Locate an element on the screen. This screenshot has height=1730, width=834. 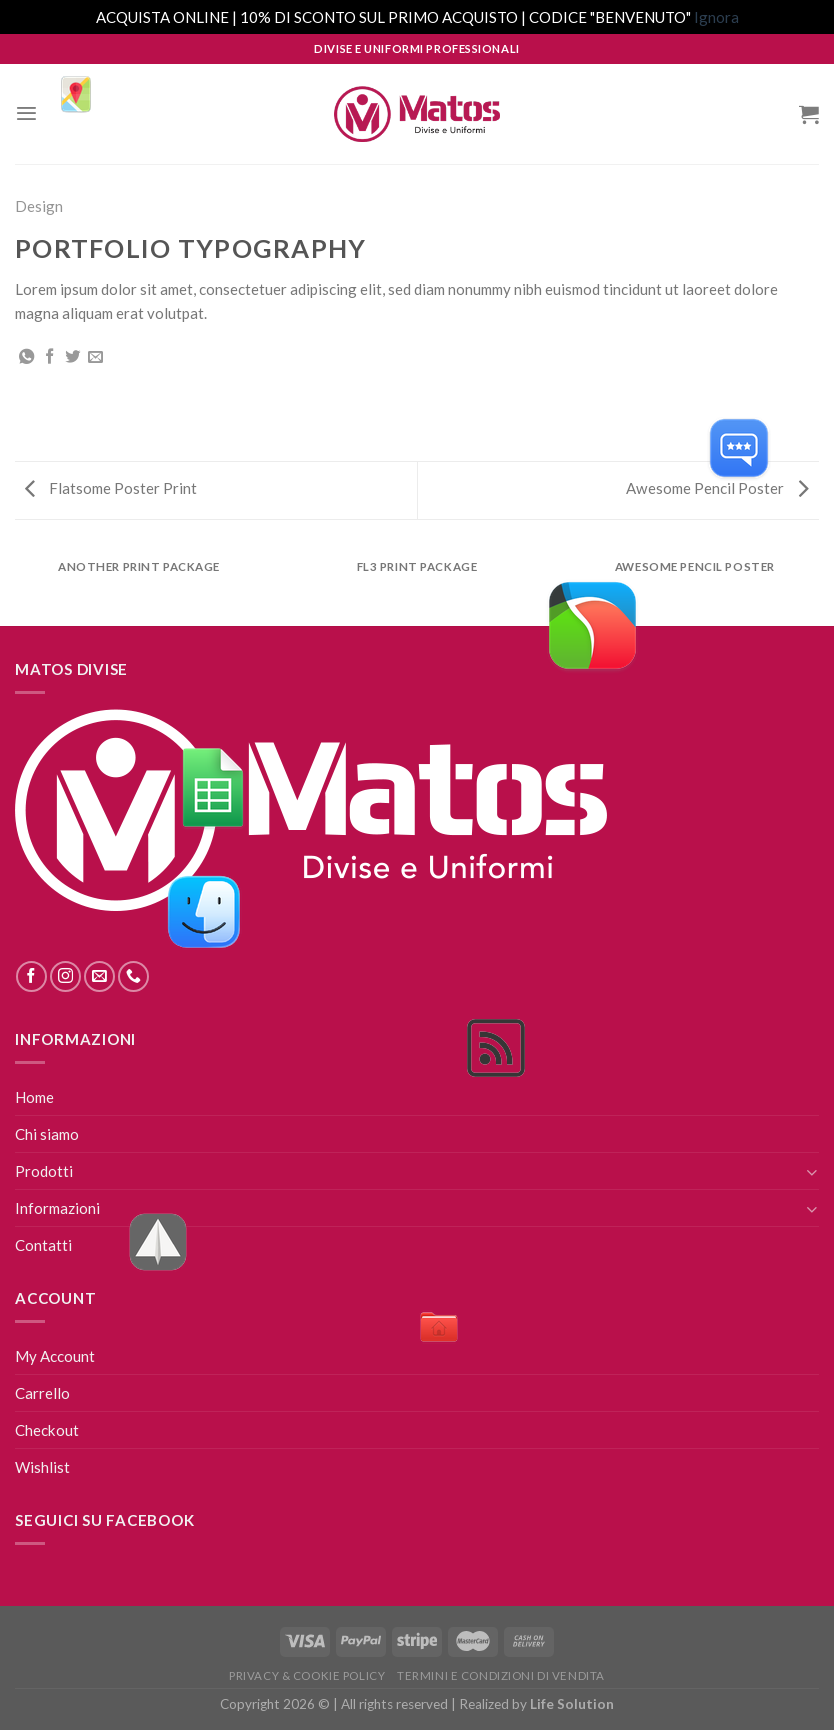
access RSS feed reader is located at coordinates (496, 1048).